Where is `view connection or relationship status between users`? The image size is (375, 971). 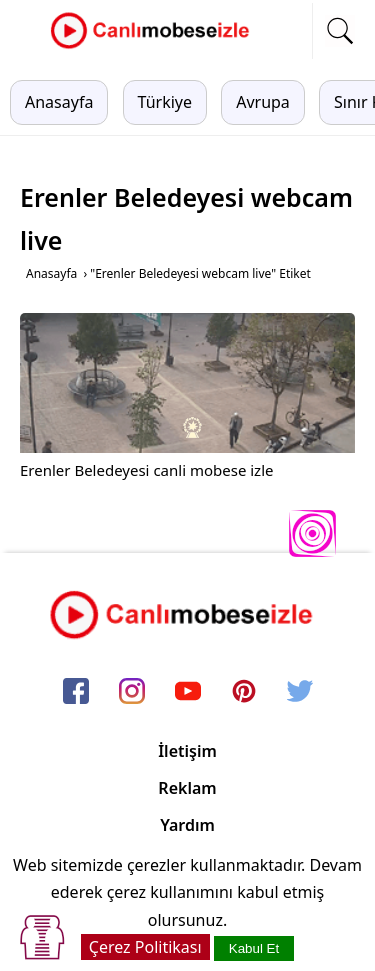
view connection or relationship status between users is located at coordinates (42, 937).